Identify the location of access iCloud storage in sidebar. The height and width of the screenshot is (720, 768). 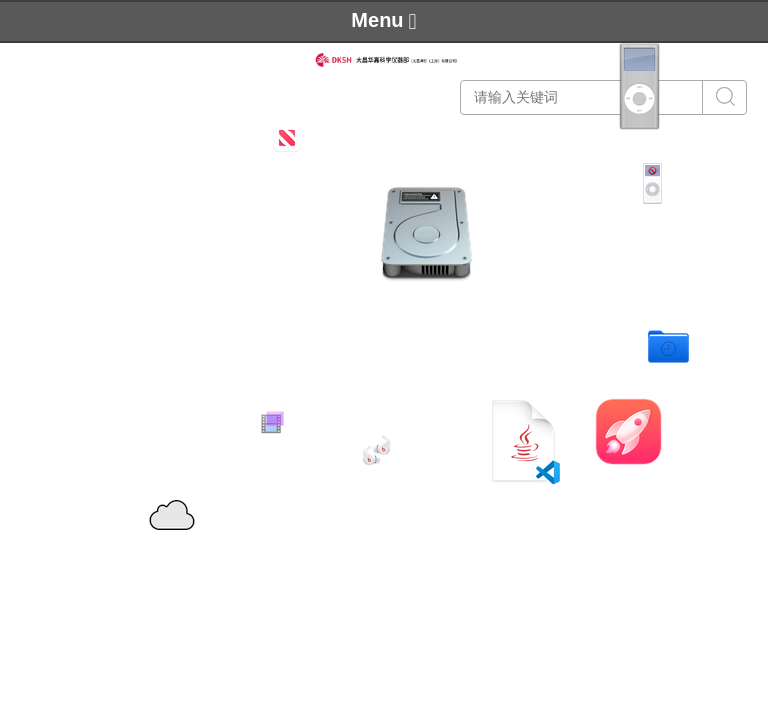
(172, 515).